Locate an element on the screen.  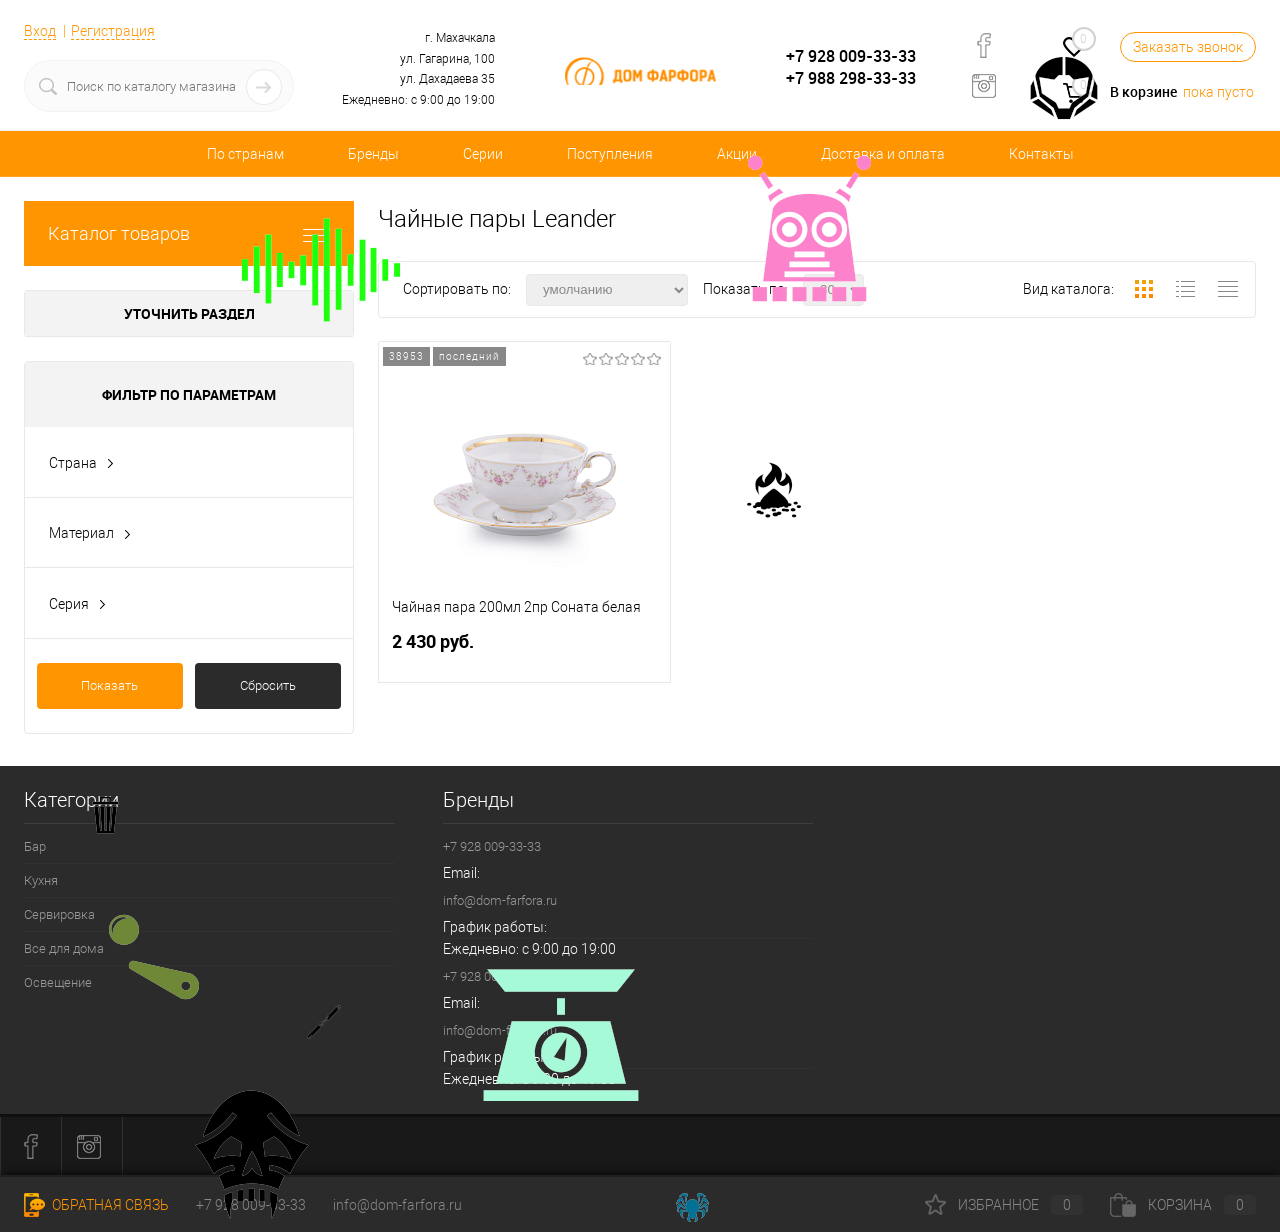
audio or sound is currently playing is located at coordinates (321, 270).